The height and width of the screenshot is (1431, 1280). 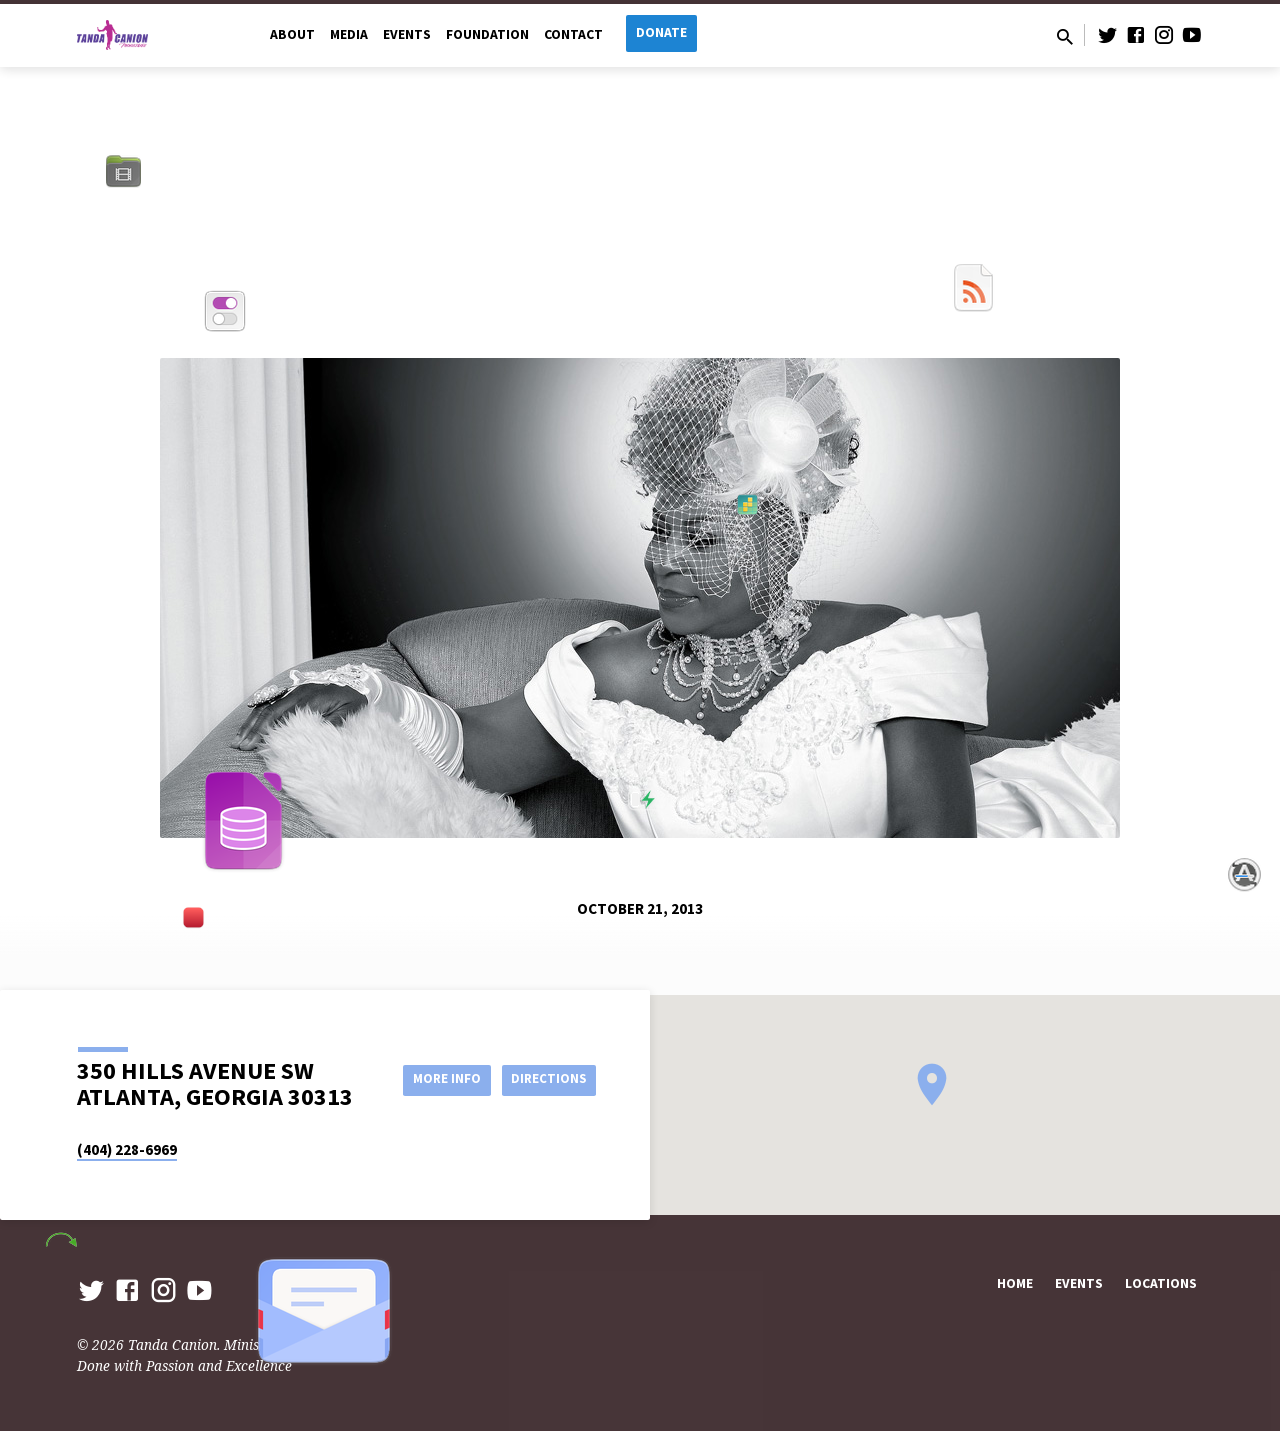 I want to click on check for available system updates, so click(x=1244, y=874).